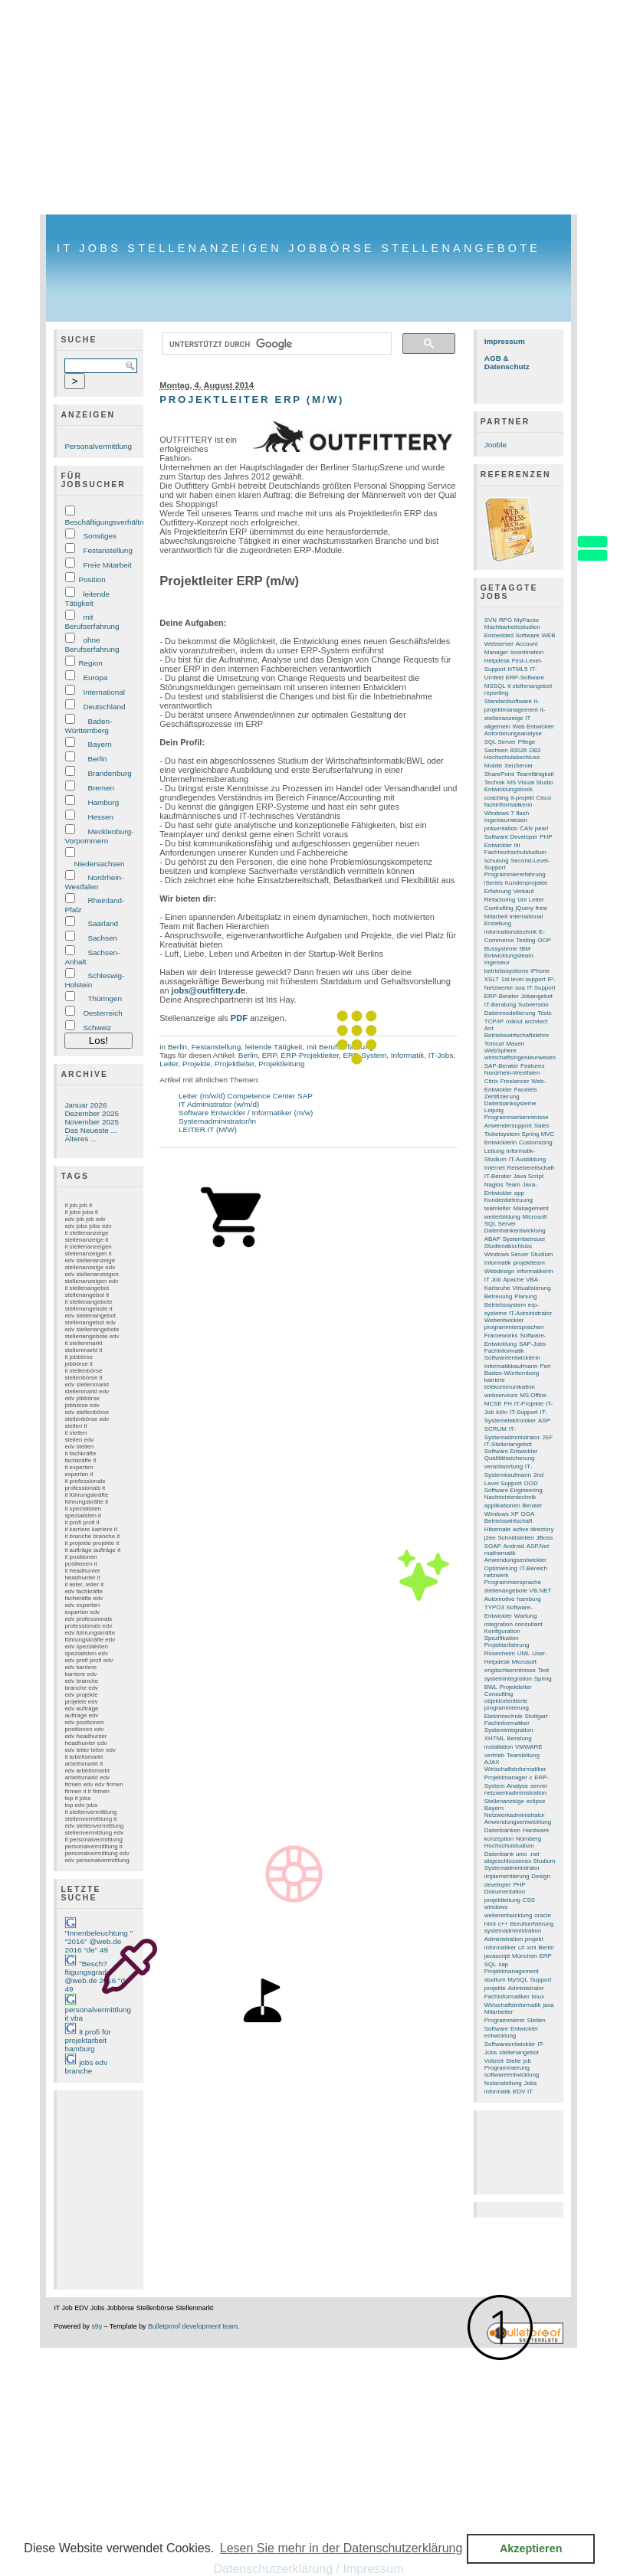  What do you see at coordinates (356, 1037) in the screenshot?
I see `open the phone dialer` at bounding box center [356, 1037].